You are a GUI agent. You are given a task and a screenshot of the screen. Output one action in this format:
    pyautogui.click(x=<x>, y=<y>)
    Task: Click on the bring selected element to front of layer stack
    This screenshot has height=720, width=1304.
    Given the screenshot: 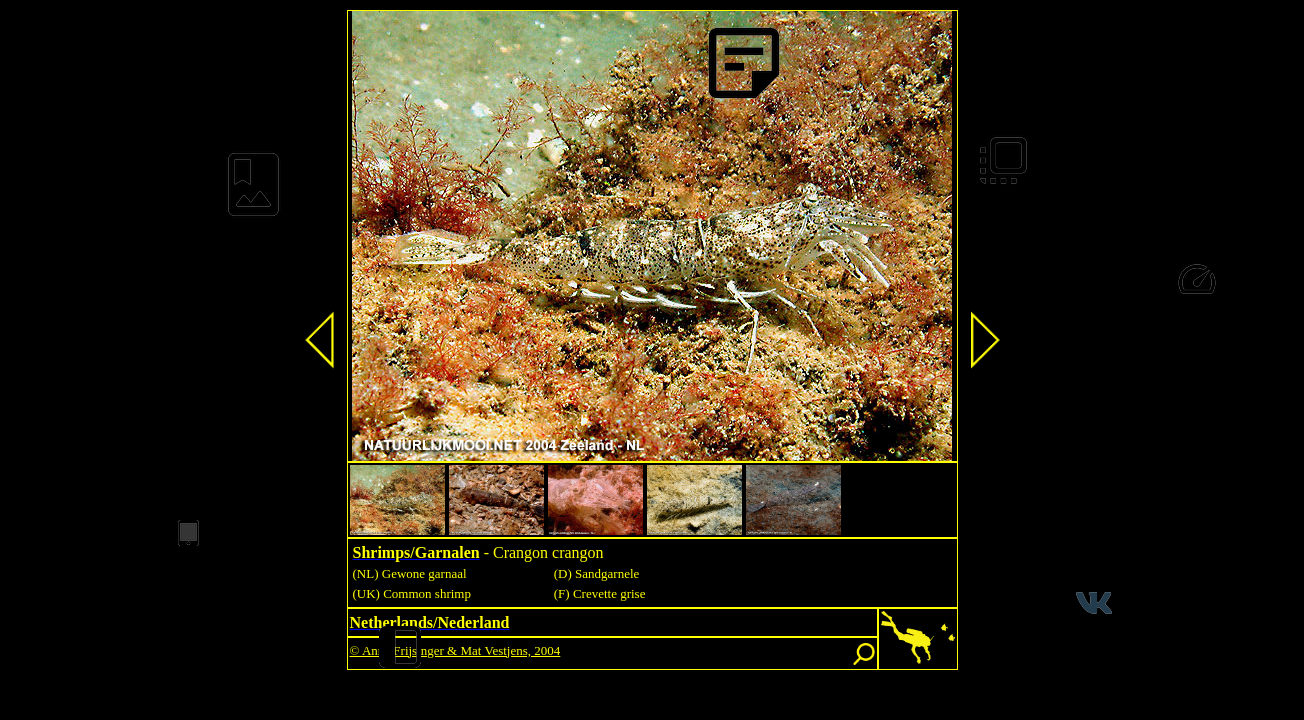 What is the action you would take?
    pyautogui.click(x=1003, y=160)
    